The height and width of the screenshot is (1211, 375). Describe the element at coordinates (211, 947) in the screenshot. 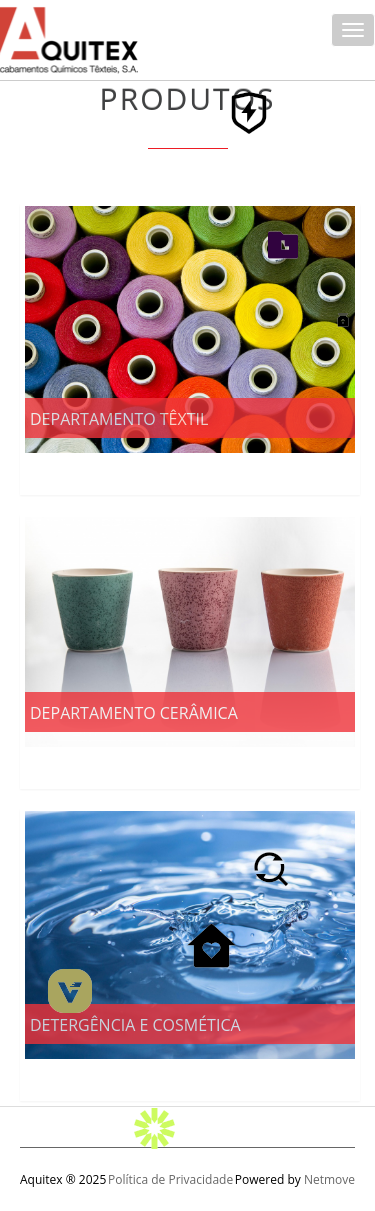

I see `access your favorite or loved home` at that location.